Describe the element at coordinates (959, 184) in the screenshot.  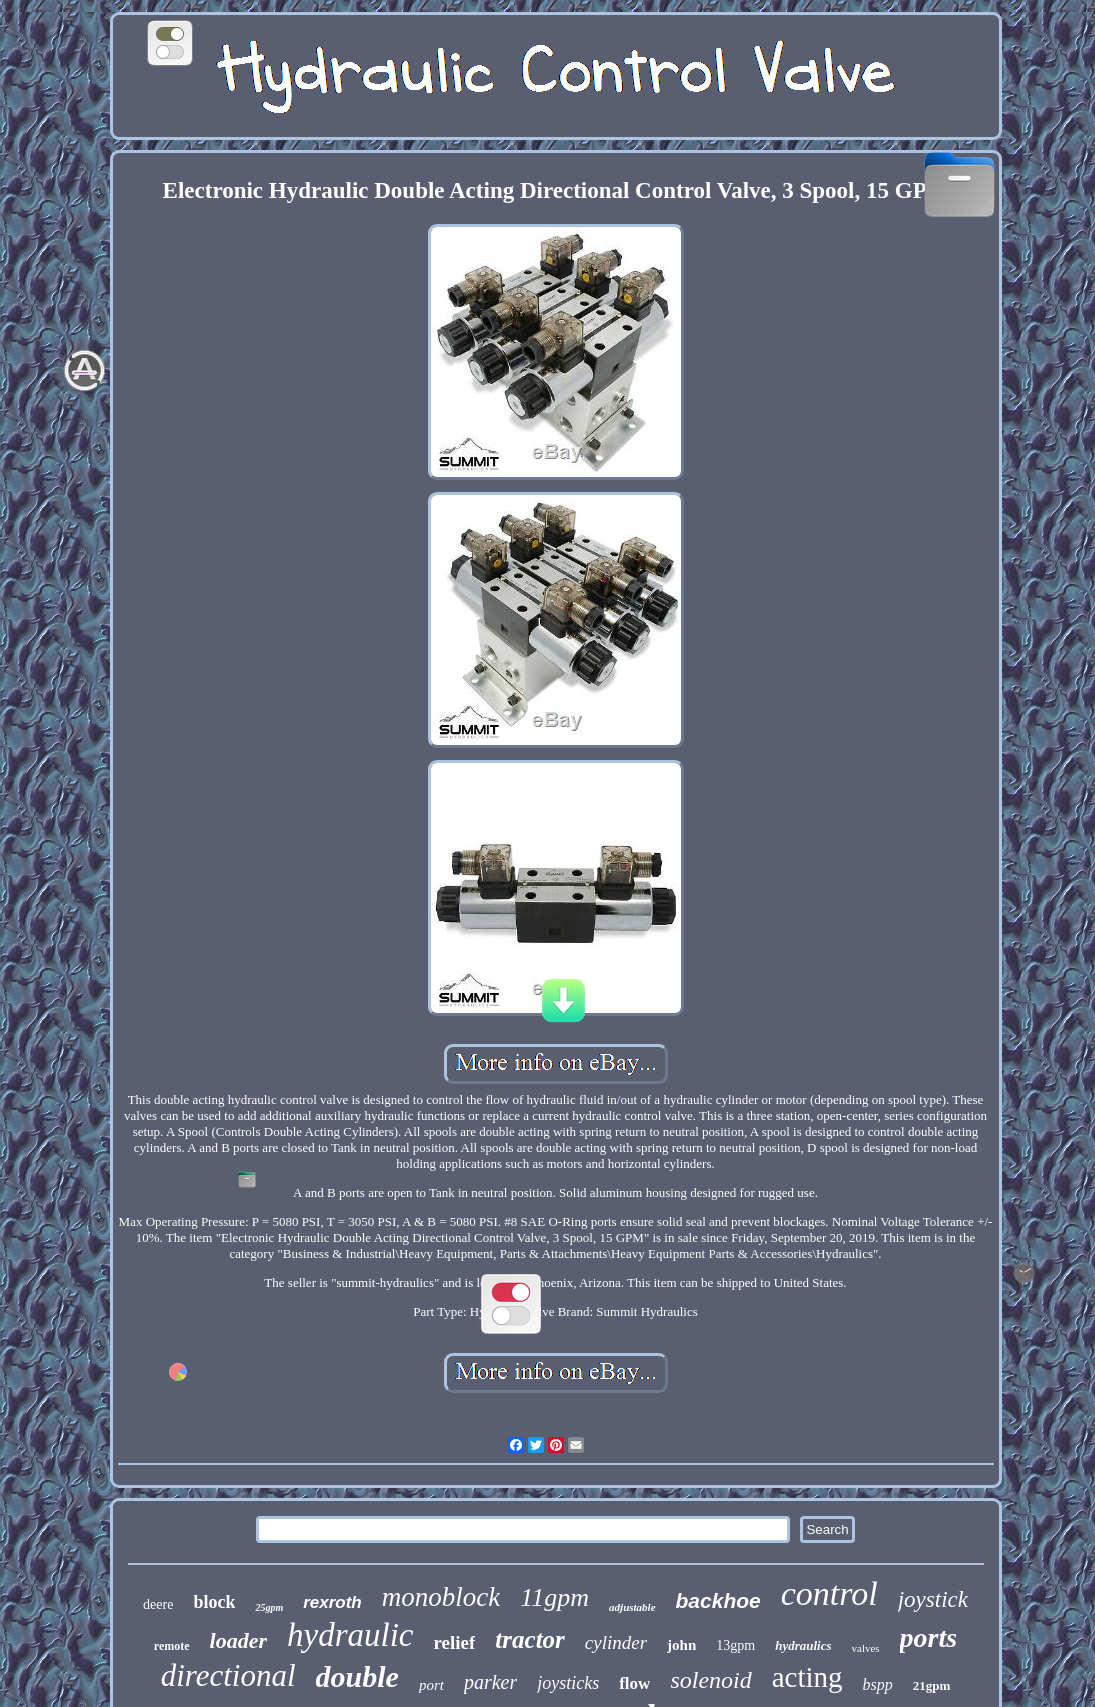
I see `open the file manager application` at that location.